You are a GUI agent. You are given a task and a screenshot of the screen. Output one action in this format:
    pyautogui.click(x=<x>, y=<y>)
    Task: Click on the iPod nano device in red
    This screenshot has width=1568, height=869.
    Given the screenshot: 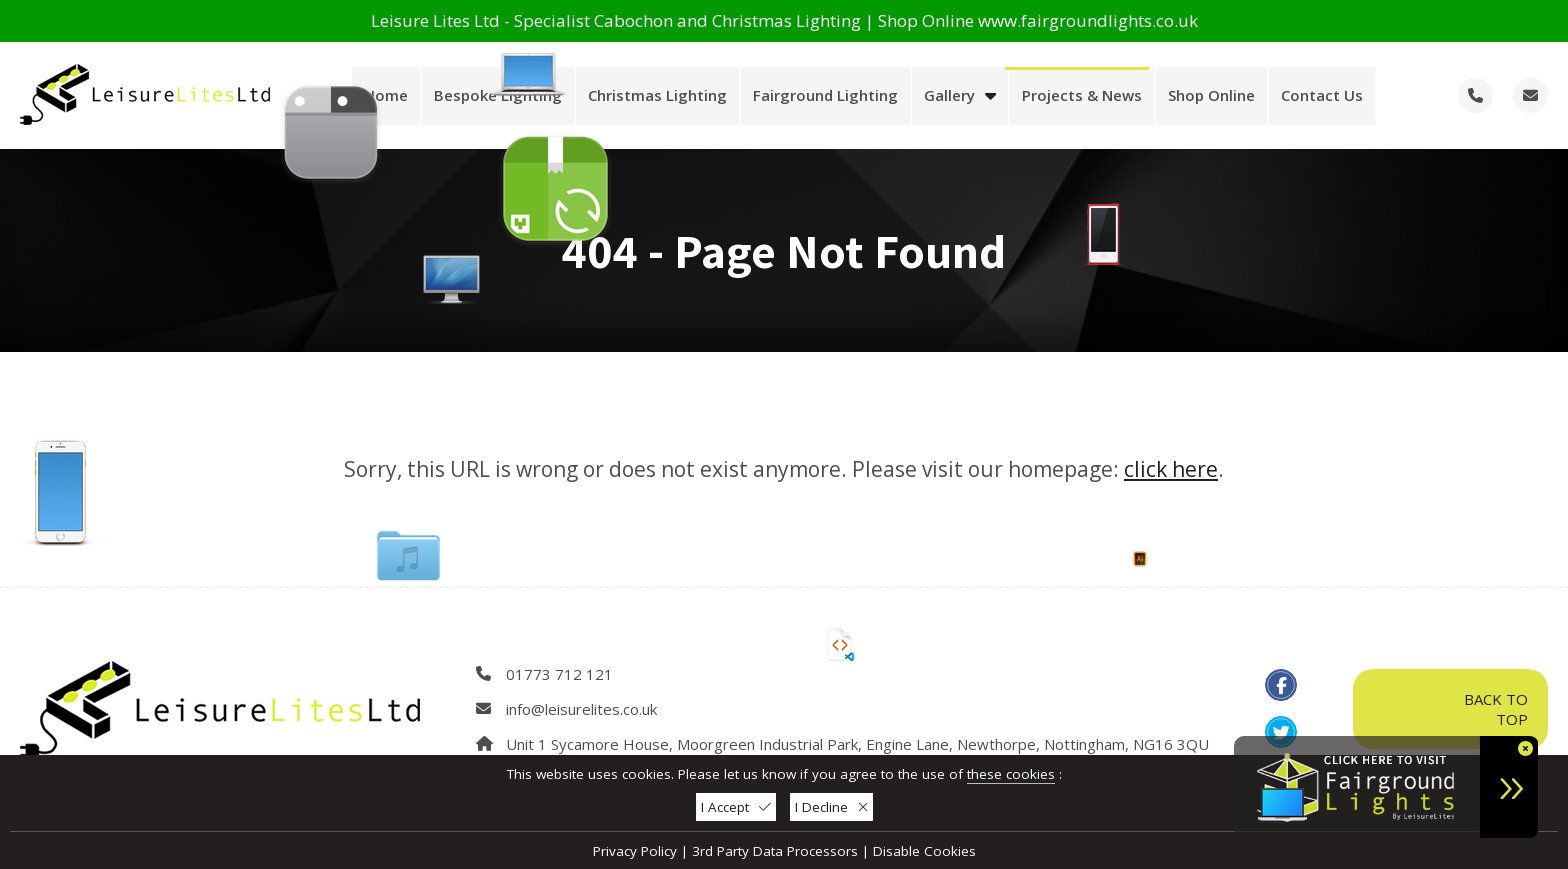 What is the action you would take?
    pyautogui.click(x=1103, y=234)
    